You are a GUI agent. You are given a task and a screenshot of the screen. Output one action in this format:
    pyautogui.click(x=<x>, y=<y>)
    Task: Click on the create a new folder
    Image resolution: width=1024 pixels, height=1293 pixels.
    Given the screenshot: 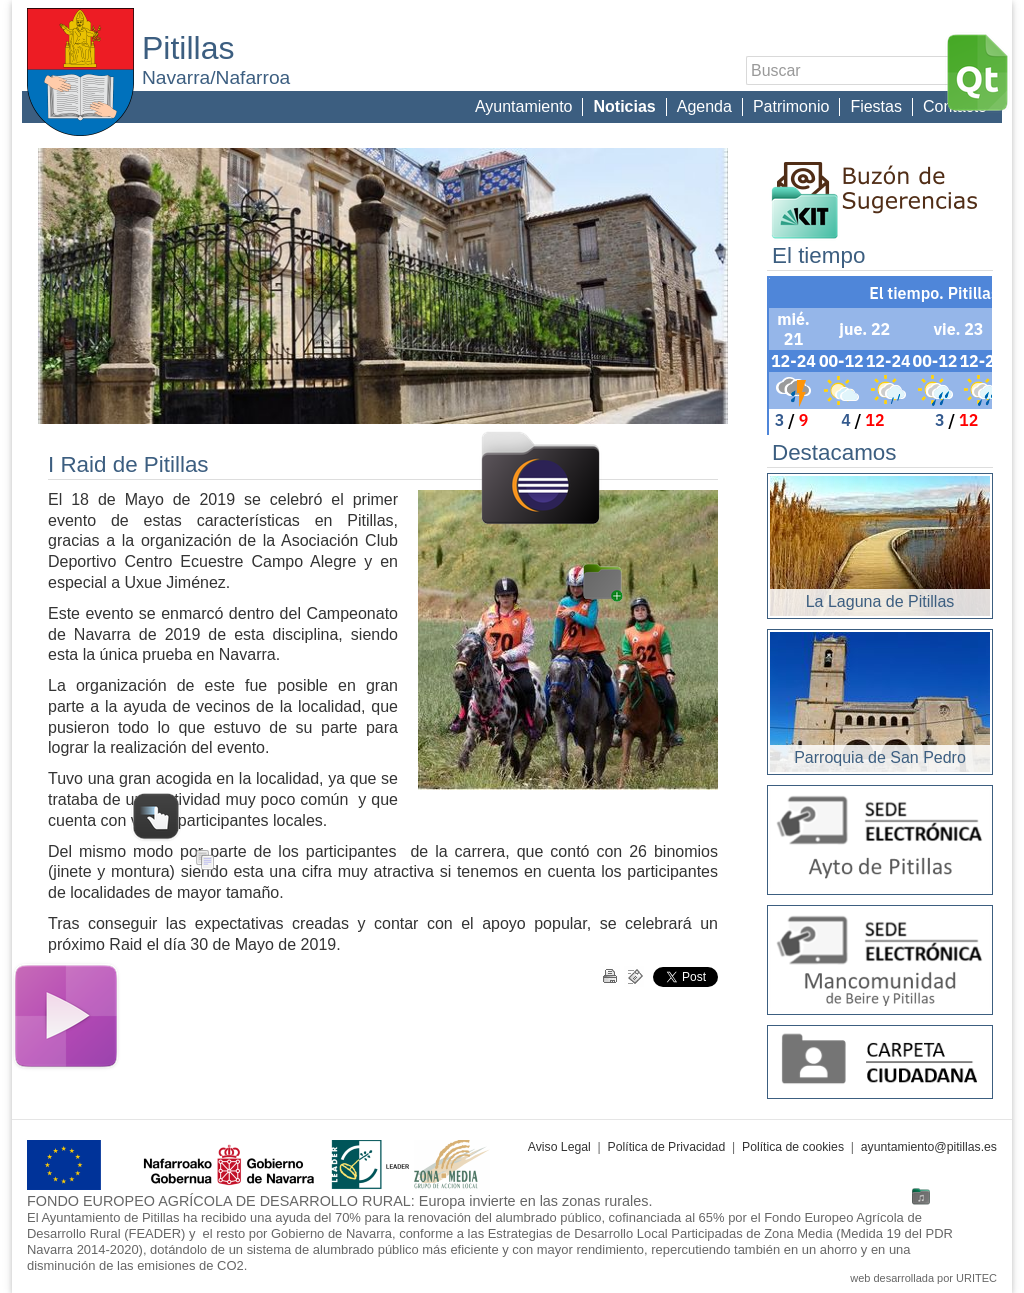 What is the action you would take?
    pyautogui.click(x=602, y=581)
    